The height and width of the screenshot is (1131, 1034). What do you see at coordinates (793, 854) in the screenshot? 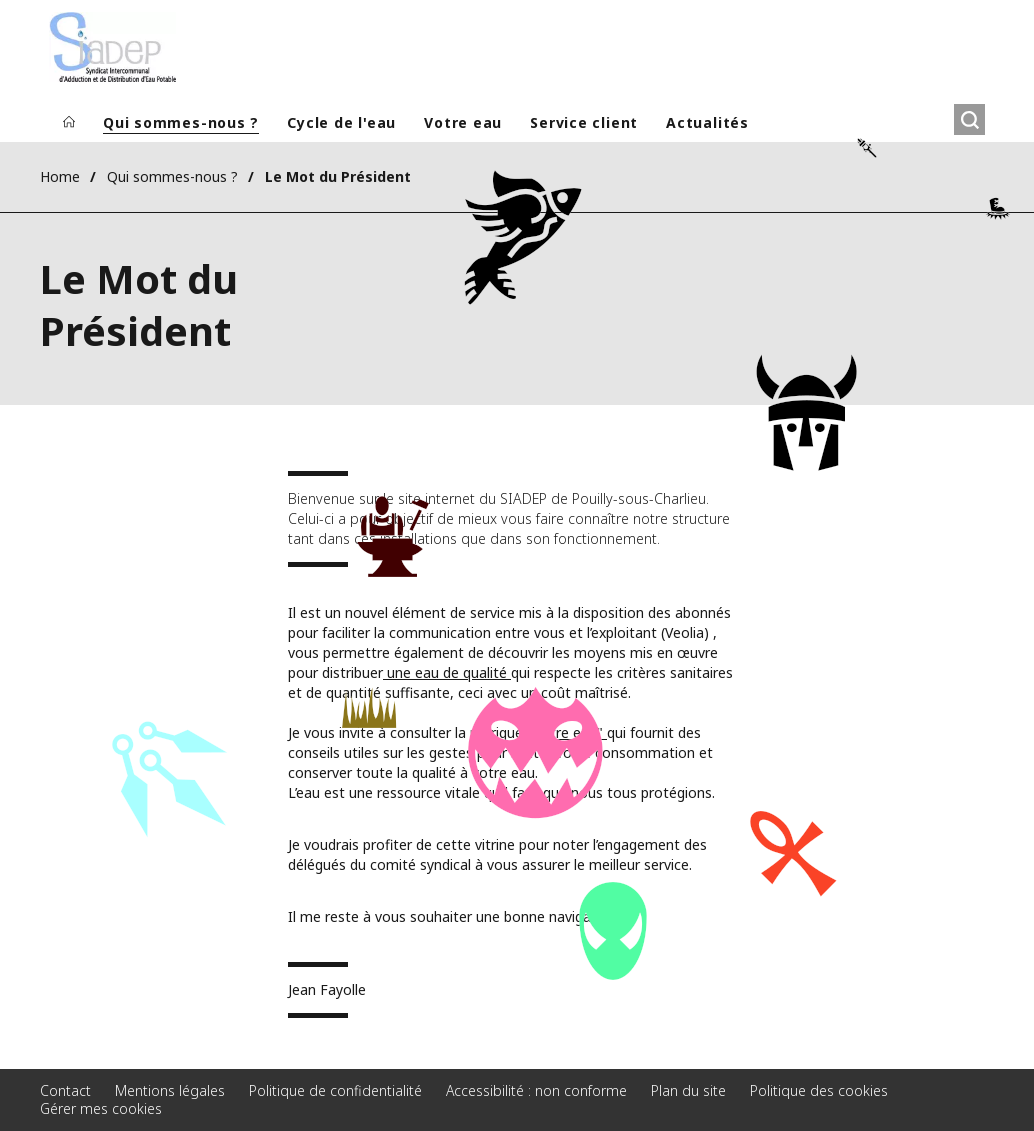
I see `access egyptian or ancient-themed content` at bounding box center [793, 854].